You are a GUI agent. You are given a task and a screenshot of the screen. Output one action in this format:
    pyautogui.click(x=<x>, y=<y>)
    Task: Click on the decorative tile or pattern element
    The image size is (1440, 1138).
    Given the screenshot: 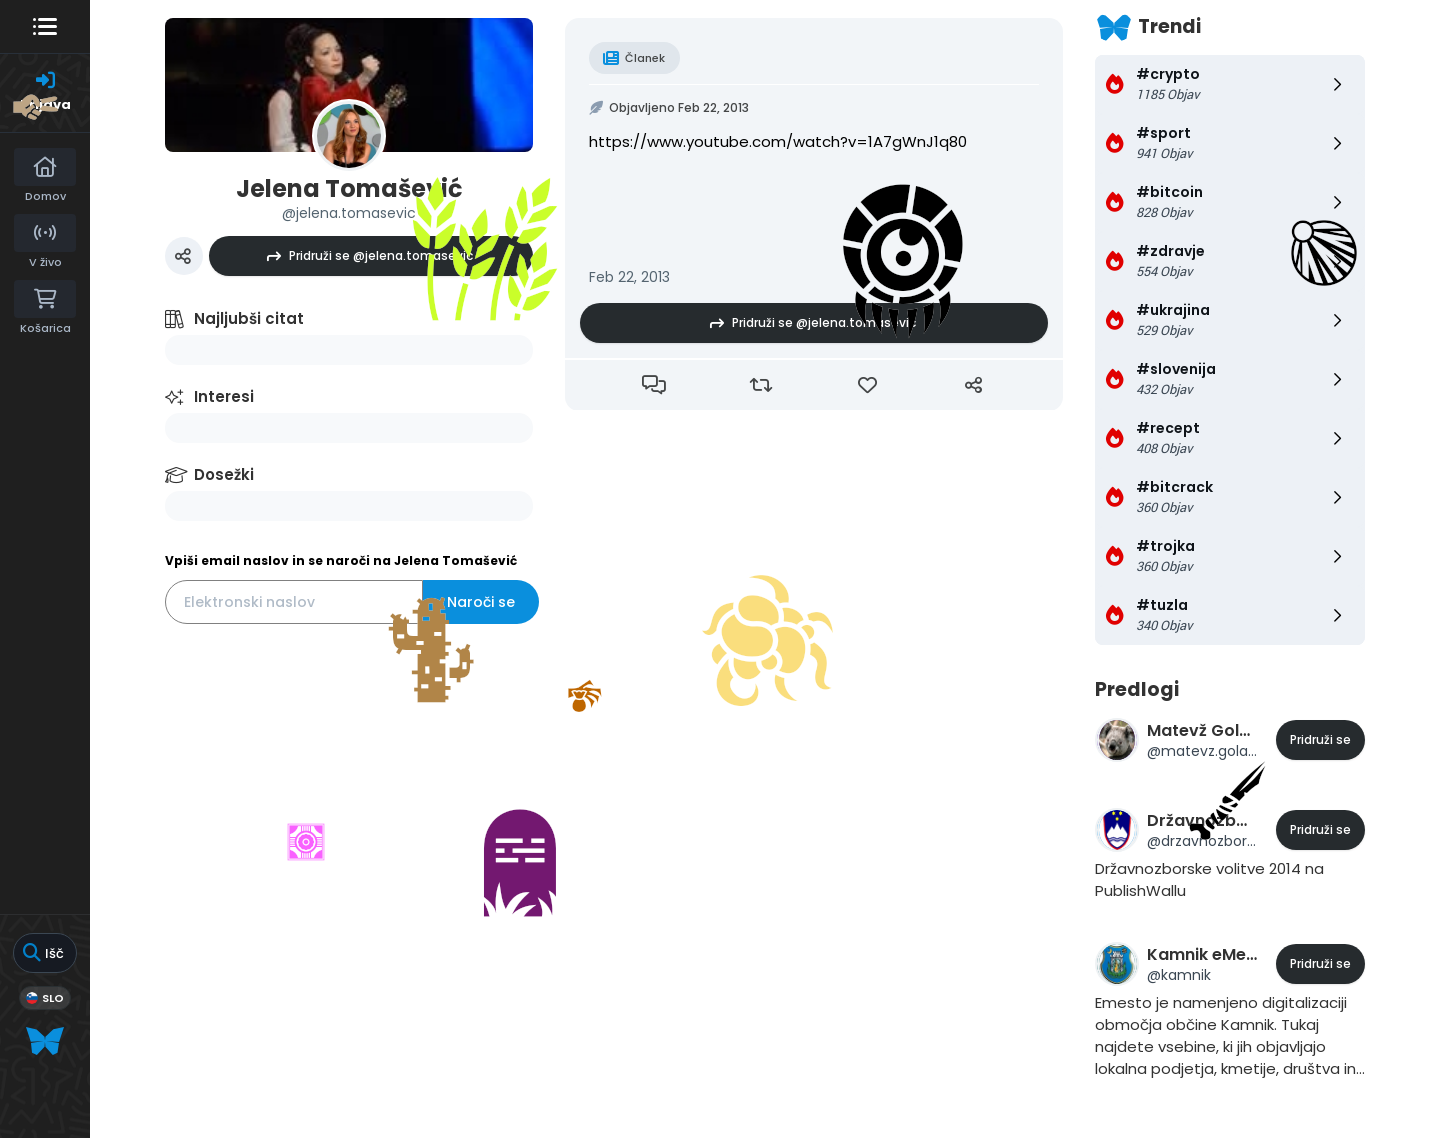 What is the action you would take?
    pyautogui.click(x=306, y=842)
    